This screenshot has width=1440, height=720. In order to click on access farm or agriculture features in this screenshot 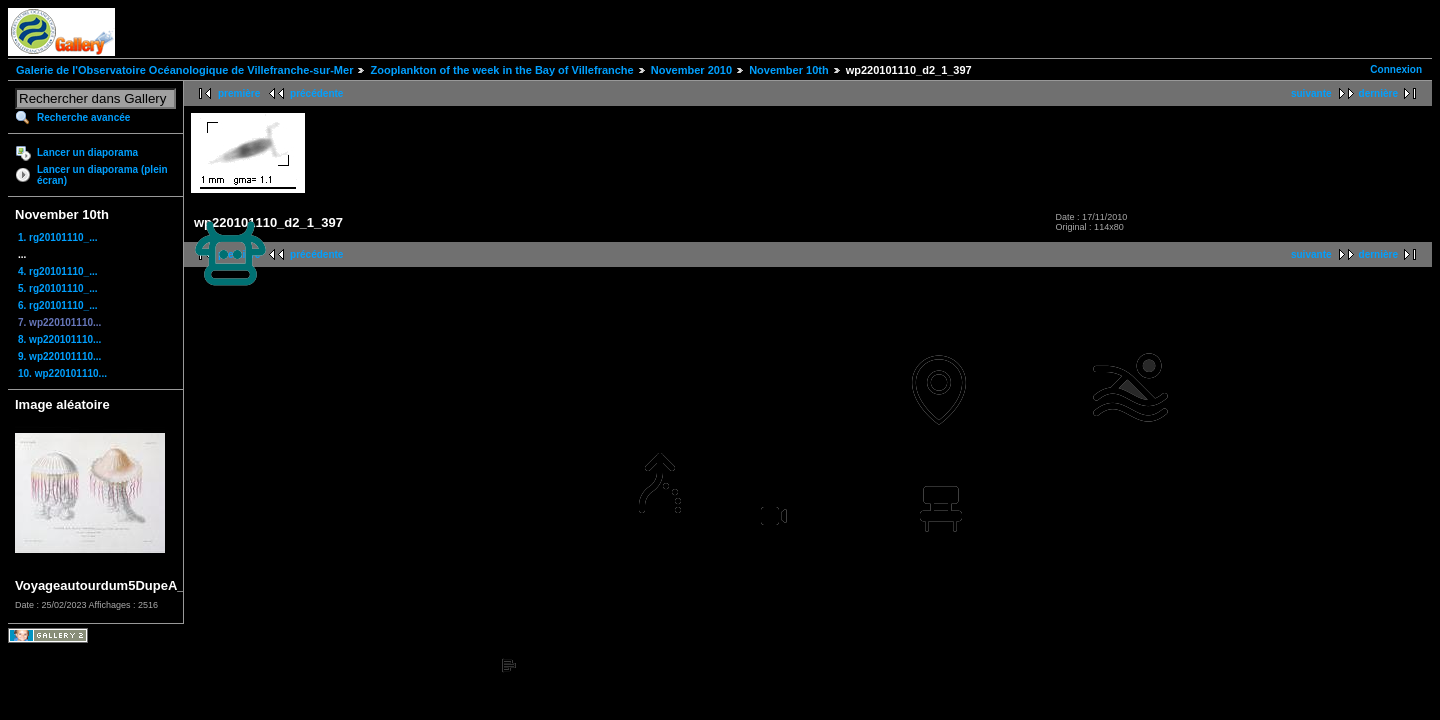, I will do `click(230, 254)`.